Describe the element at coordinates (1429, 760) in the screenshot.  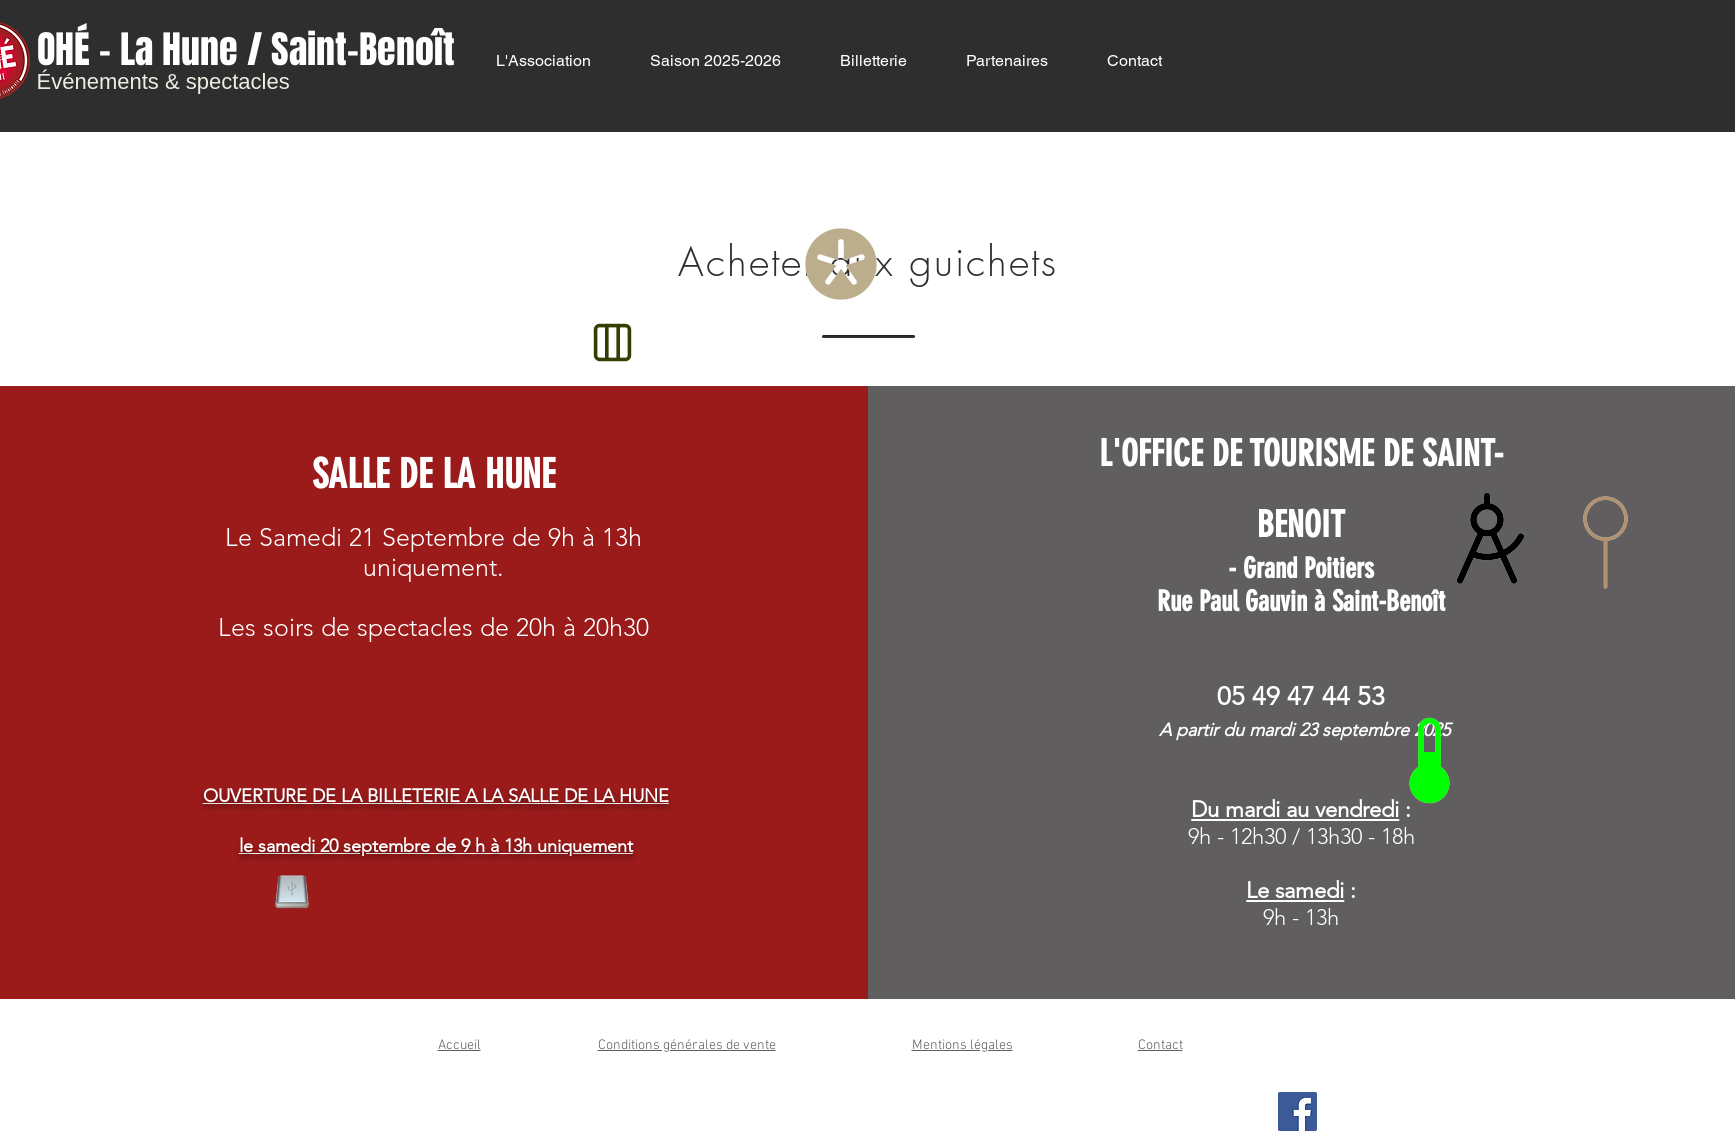
I see `view current temperature reading` at that location.